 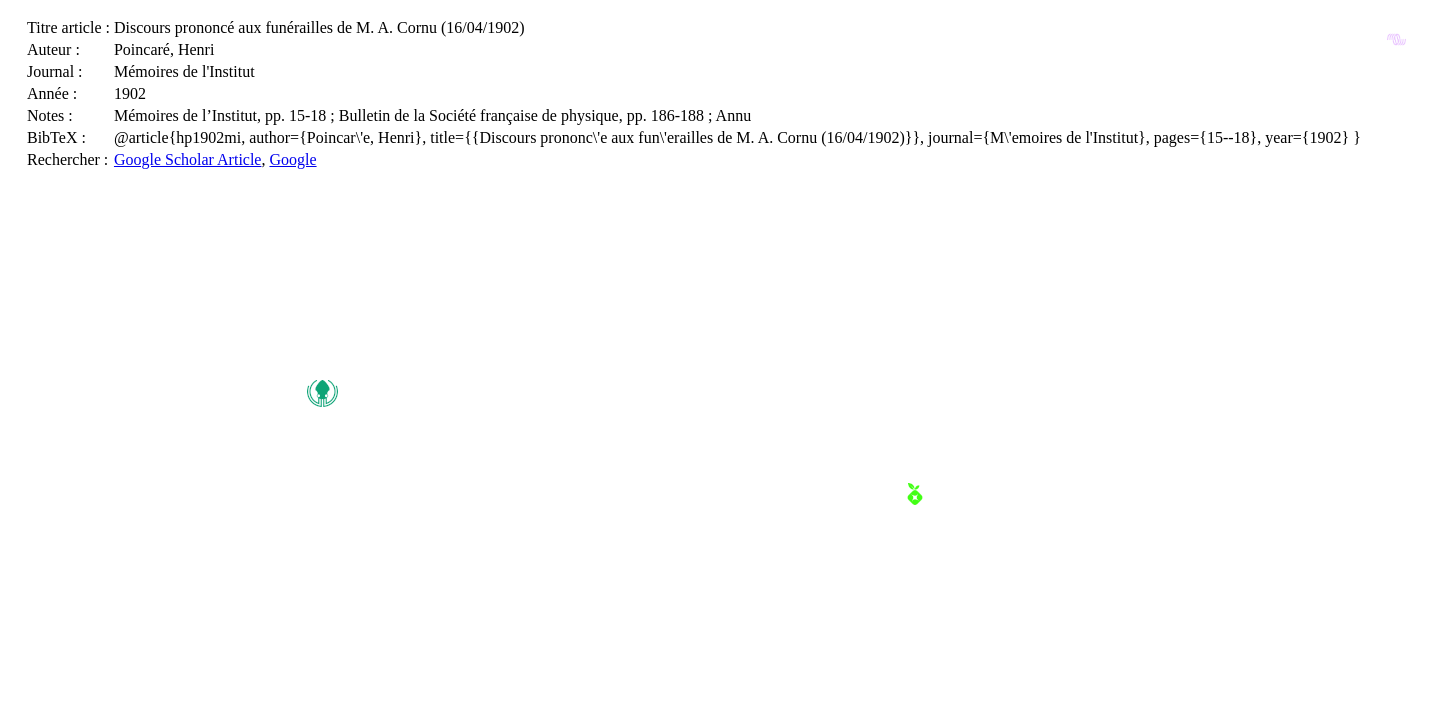 What do you see at coordinates (1396, 39) in the screenshot?
I see `victron energy brand logo` at bounding box center [1396, 39].